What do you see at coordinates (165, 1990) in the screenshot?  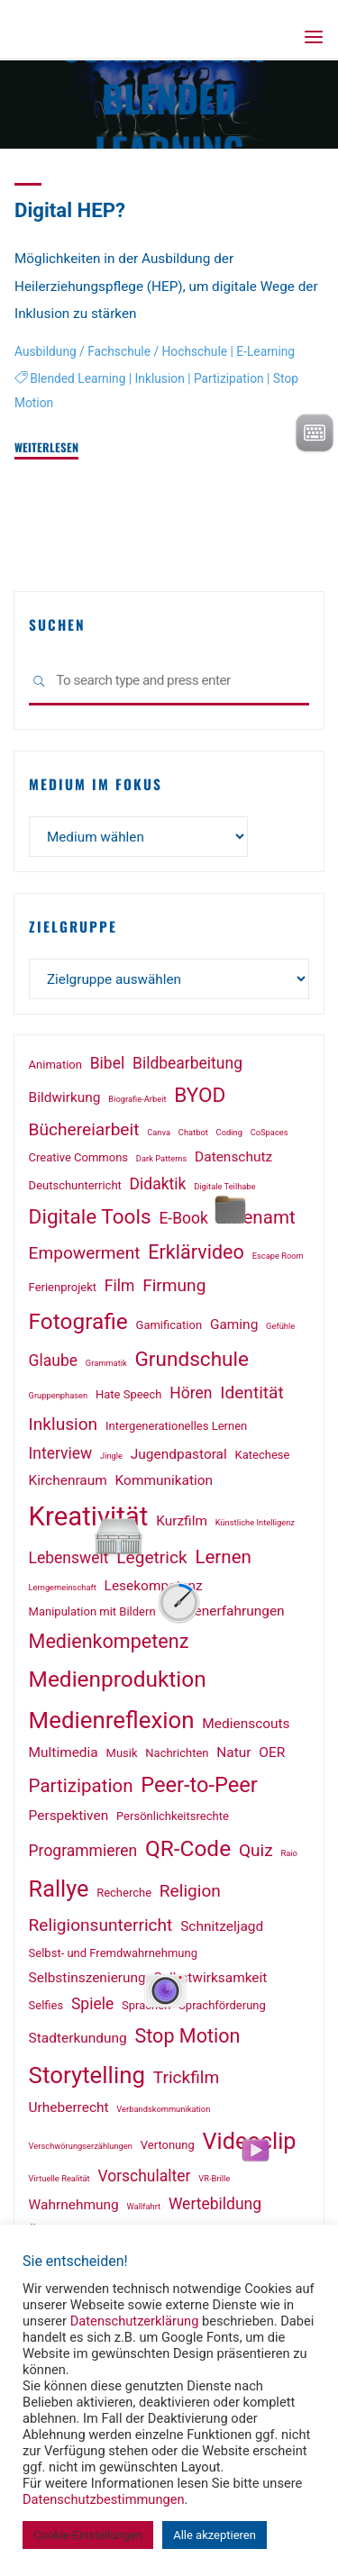 I see `open the camera app` at bounding box center [165, 1990].